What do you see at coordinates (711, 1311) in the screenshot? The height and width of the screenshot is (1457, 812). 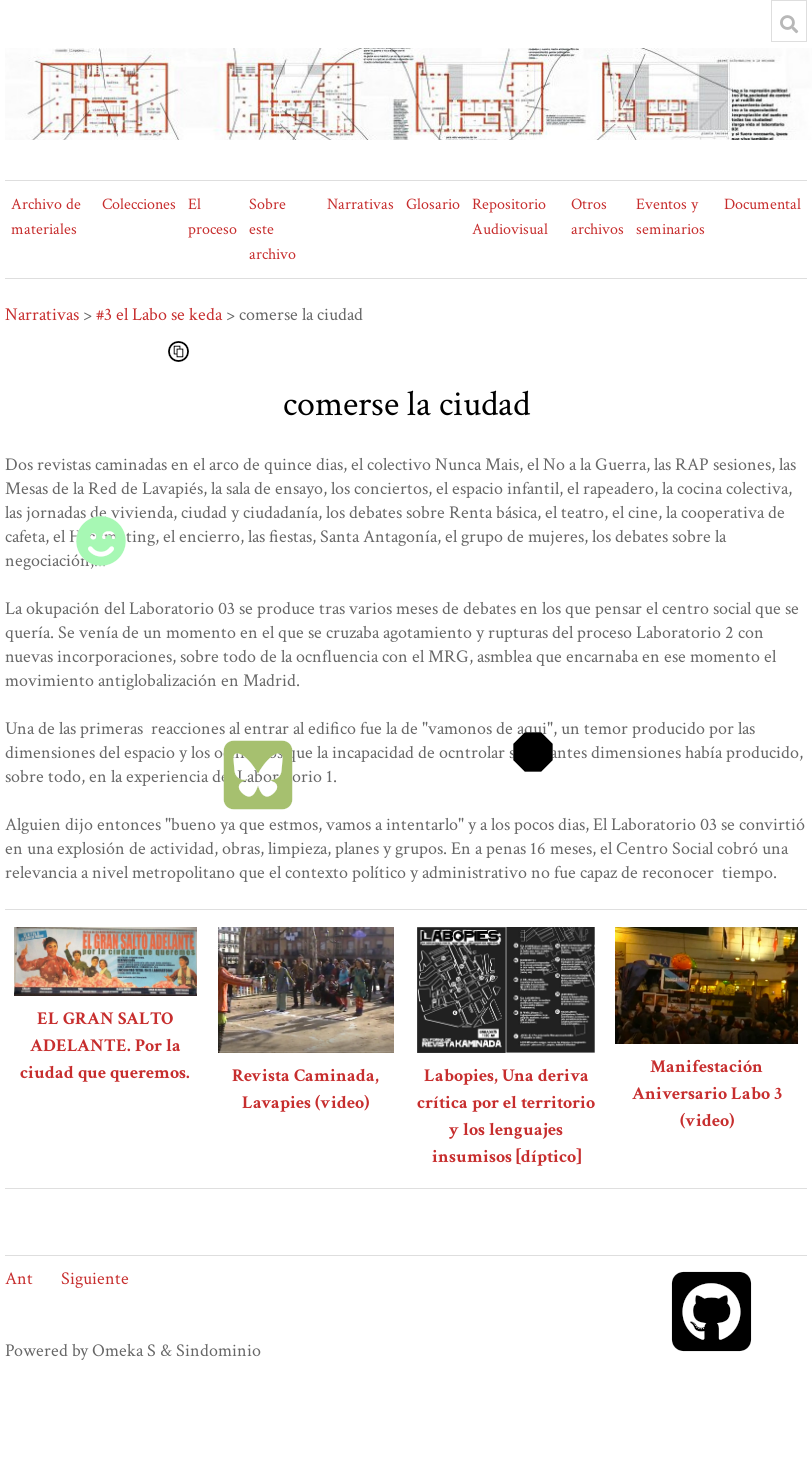 I see `view project on github` at bounding box center [711, 1311].